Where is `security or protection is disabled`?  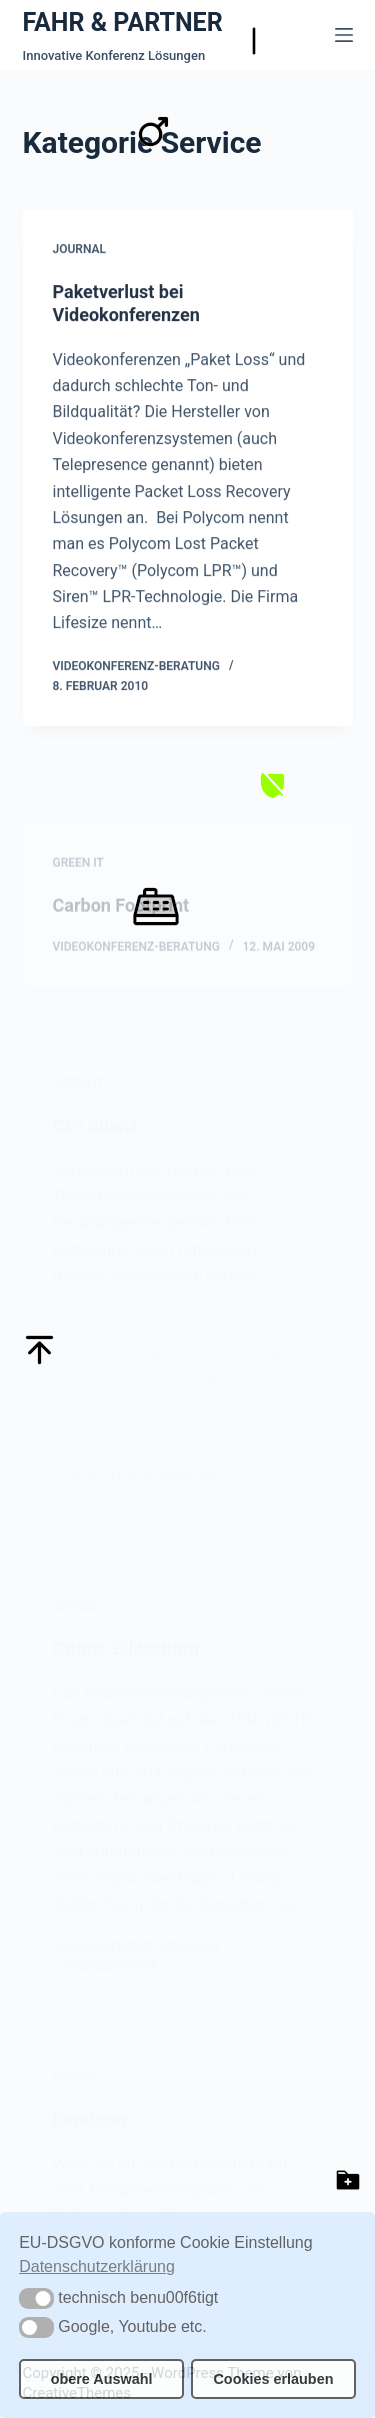
security or protection is disabled is located at coordinates (272, 784).